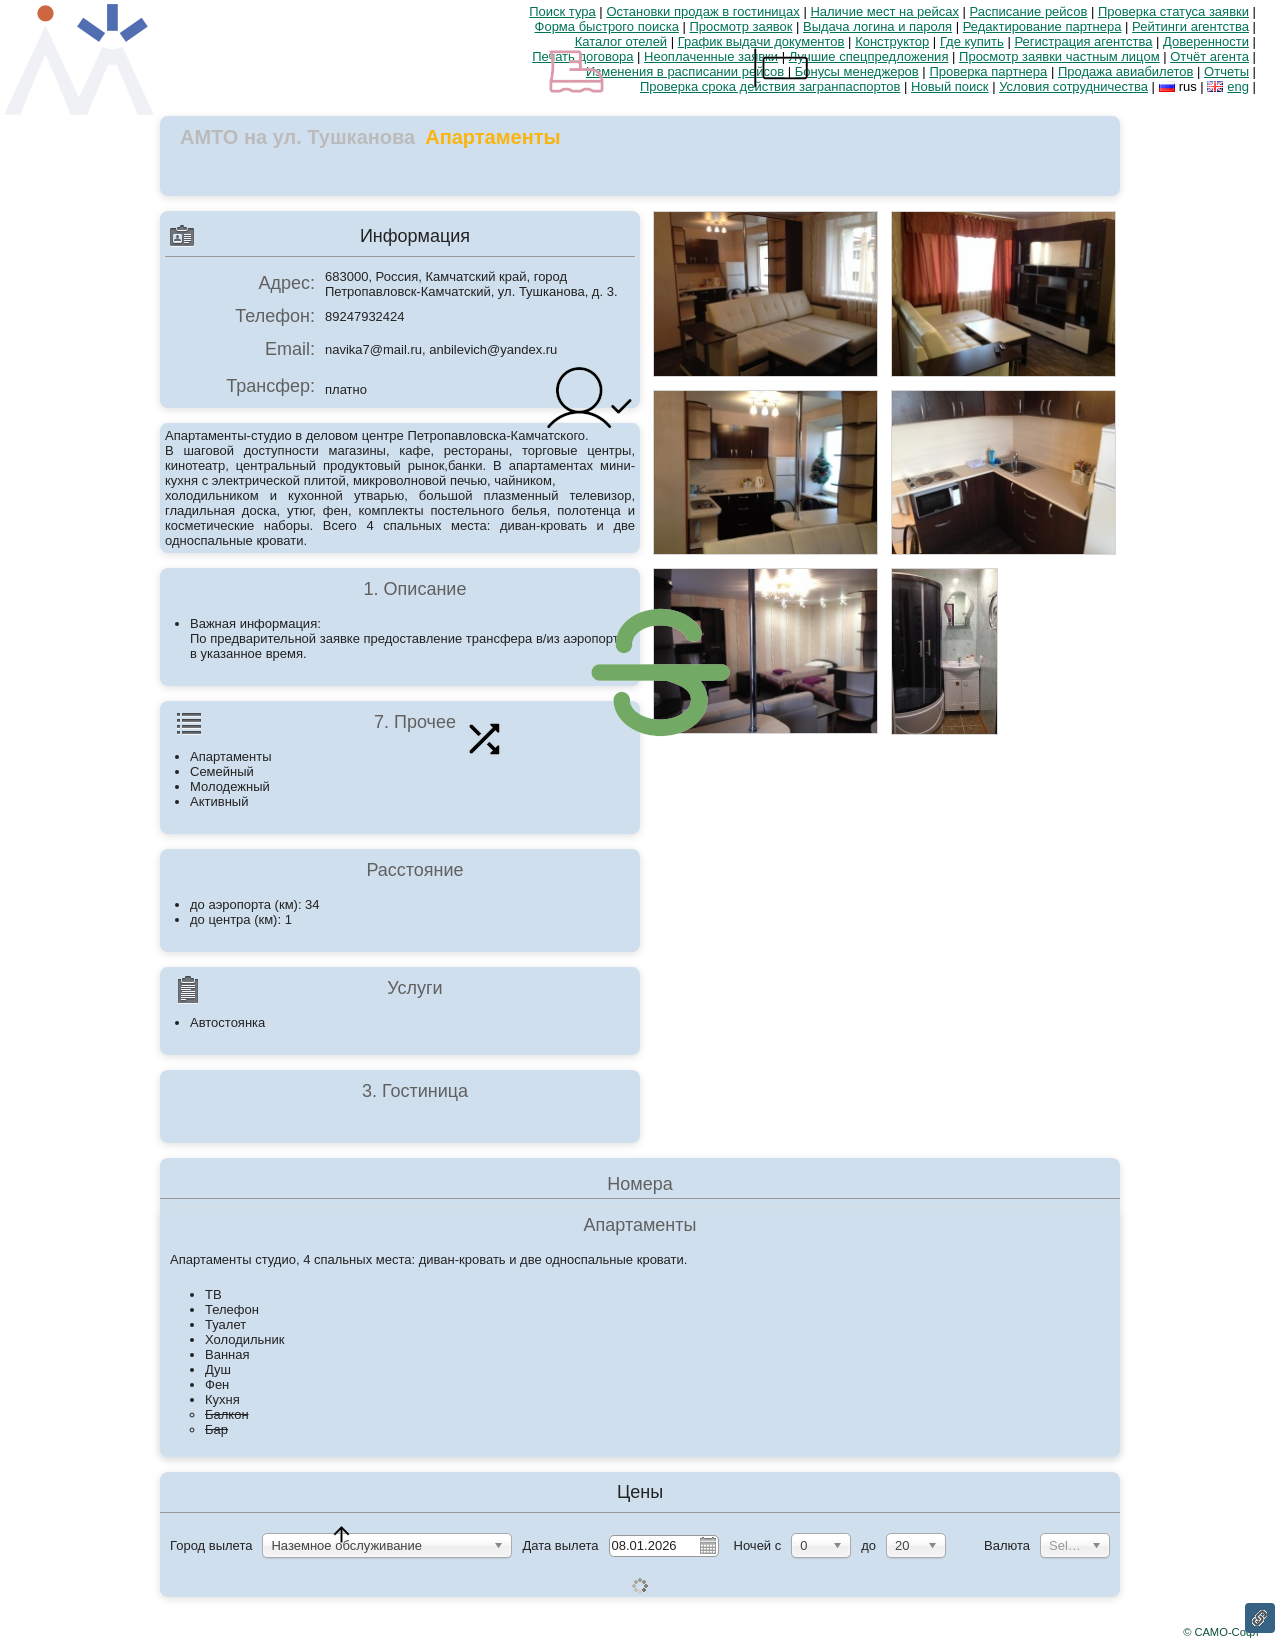  I want to click on select footwear or boot category, so click(574, 71).